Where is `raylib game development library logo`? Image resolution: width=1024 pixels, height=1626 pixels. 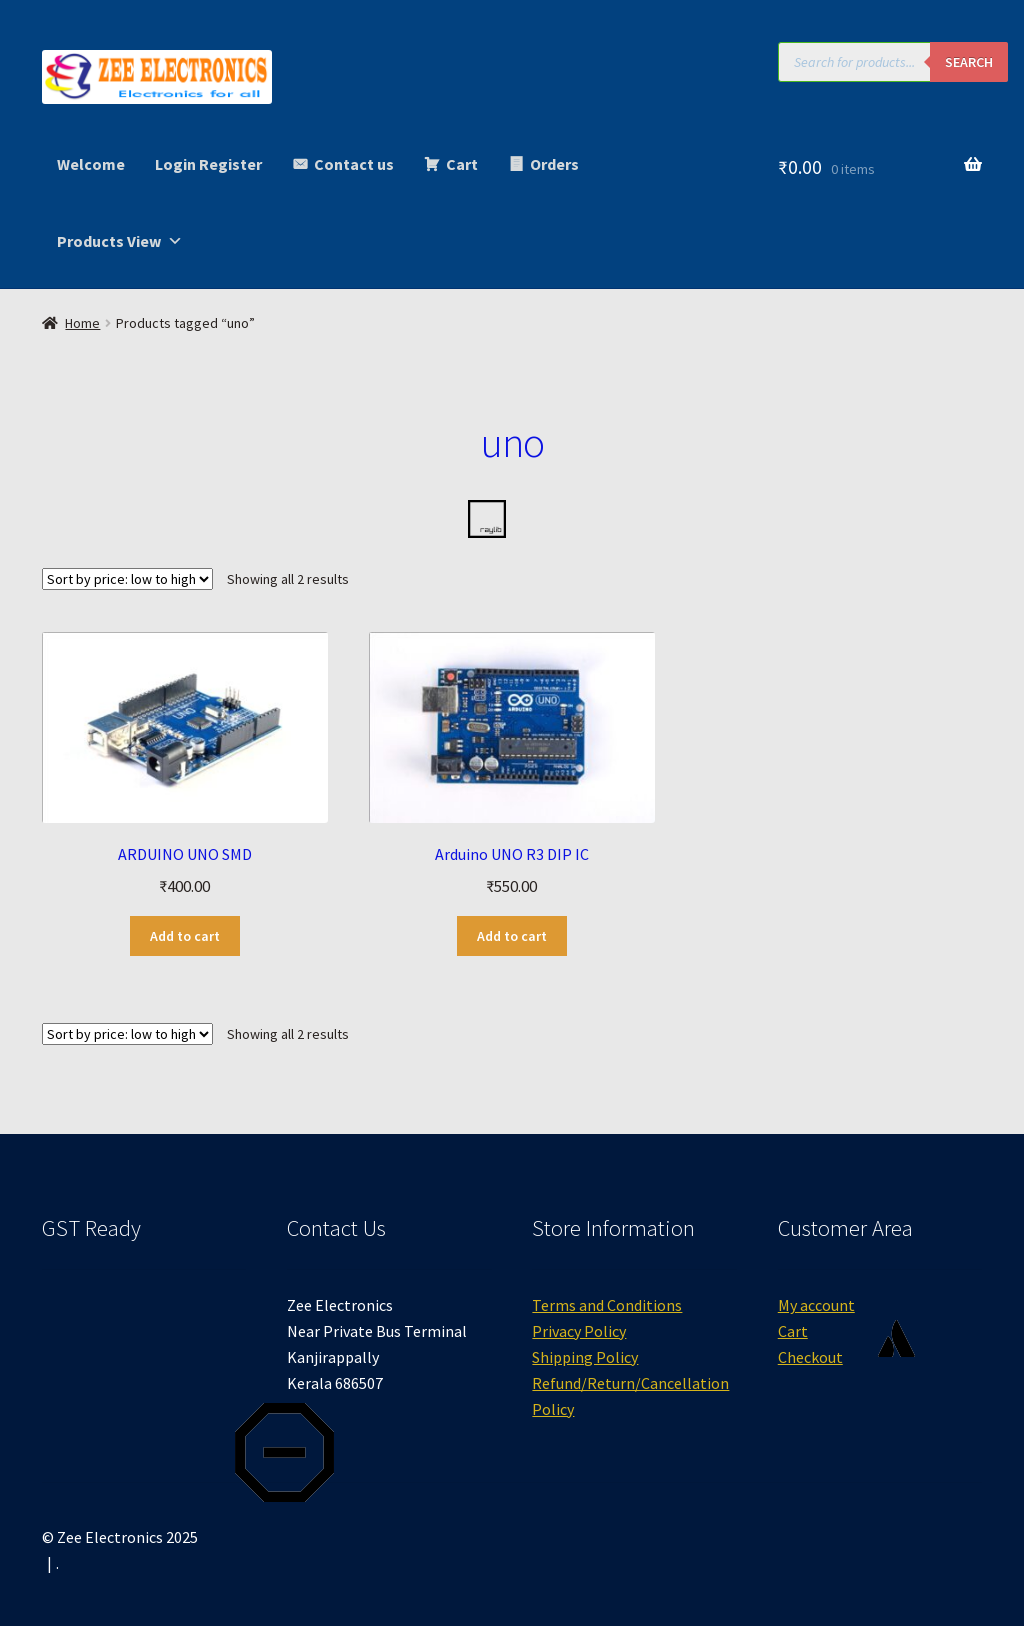 raylib game development library logo is located at coordinates (487, 519).